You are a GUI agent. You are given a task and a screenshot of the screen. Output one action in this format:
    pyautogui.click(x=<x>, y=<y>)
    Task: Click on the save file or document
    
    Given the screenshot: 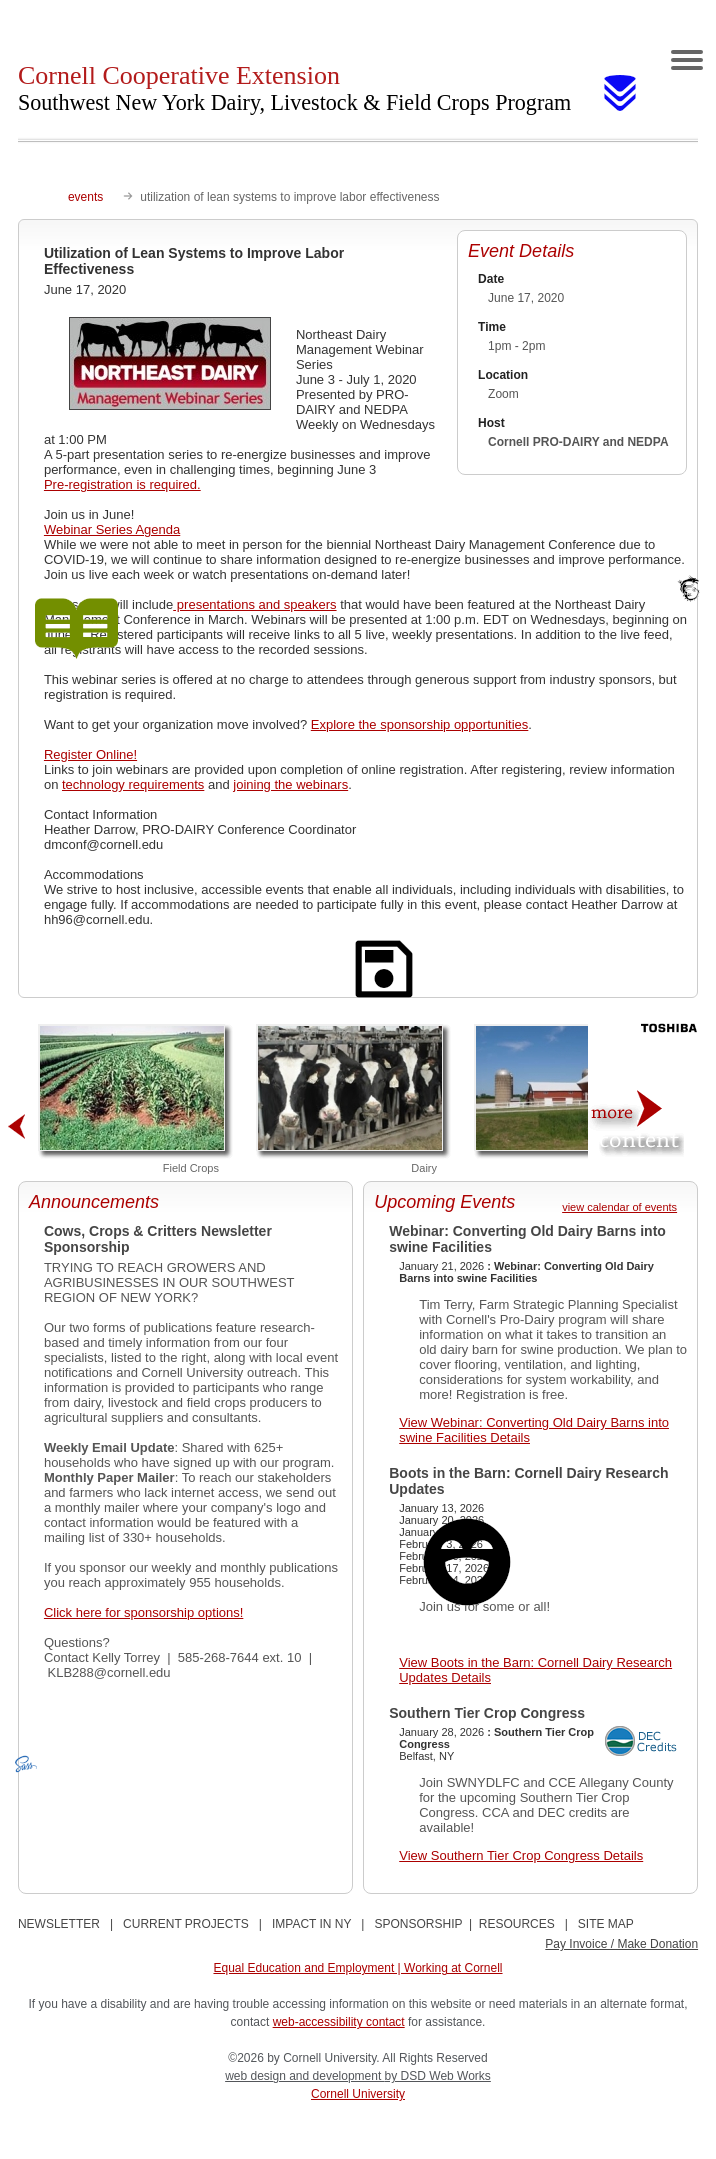 What is the action you would take?
    pyautogui.click(x=384, y=969)
    